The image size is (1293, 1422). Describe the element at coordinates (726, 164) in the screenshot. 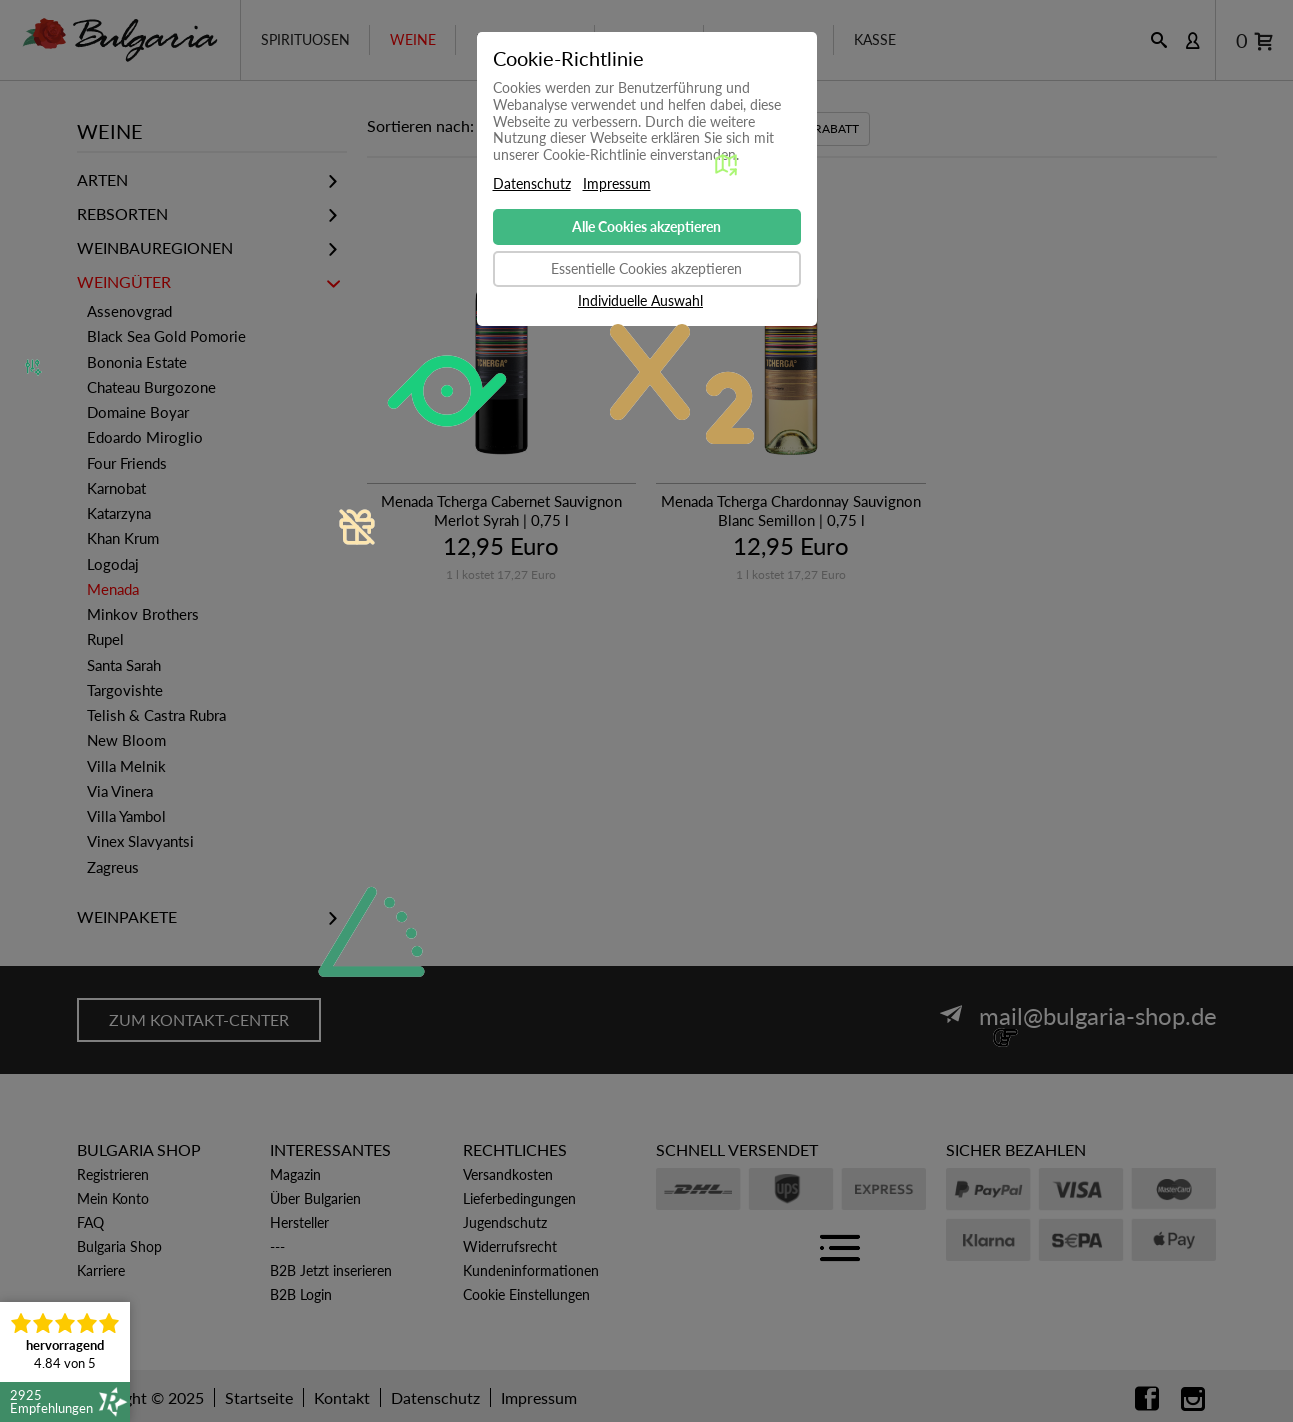

I see `share your current location` at that location.